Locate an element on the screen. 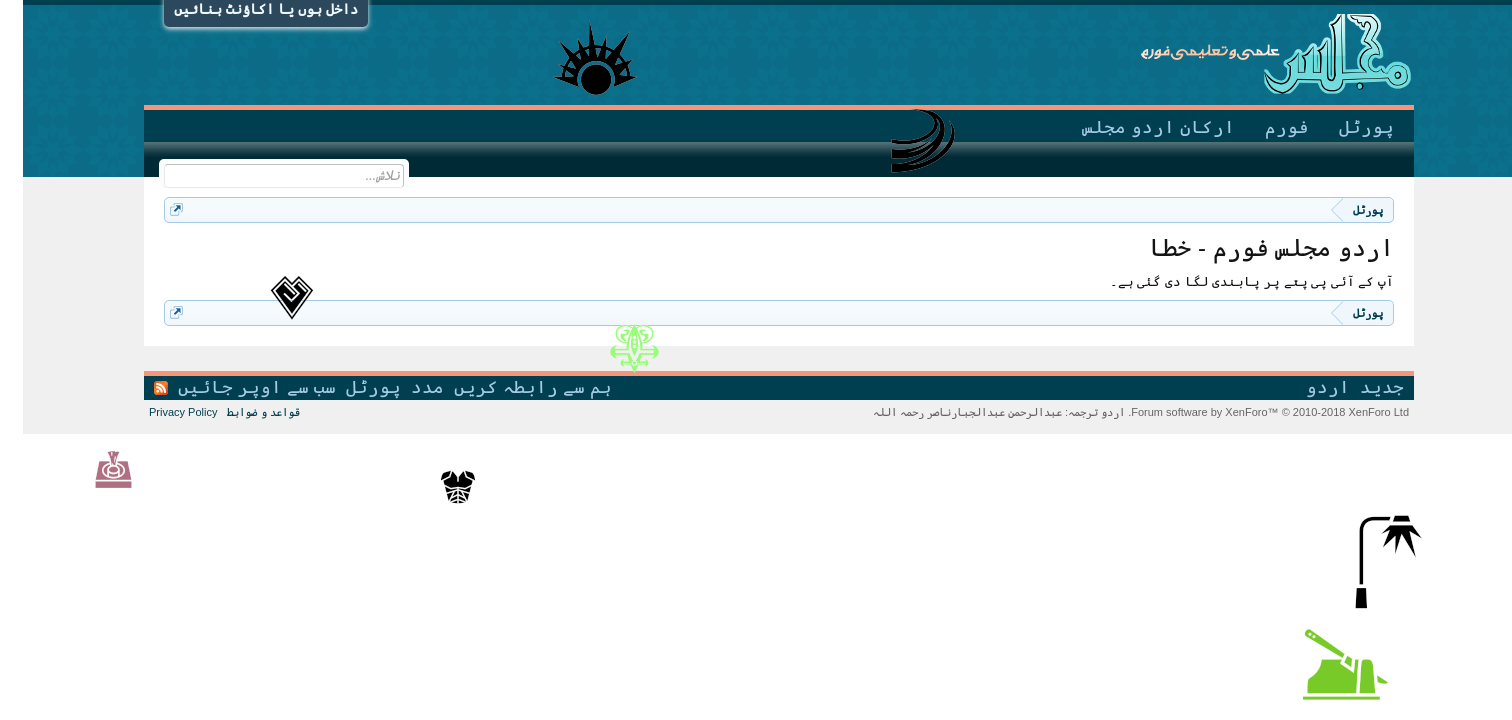 The height and width of the screenshot is (720, 1512). decorative tribal or abstract emblem is located at coordinates (634, 348).